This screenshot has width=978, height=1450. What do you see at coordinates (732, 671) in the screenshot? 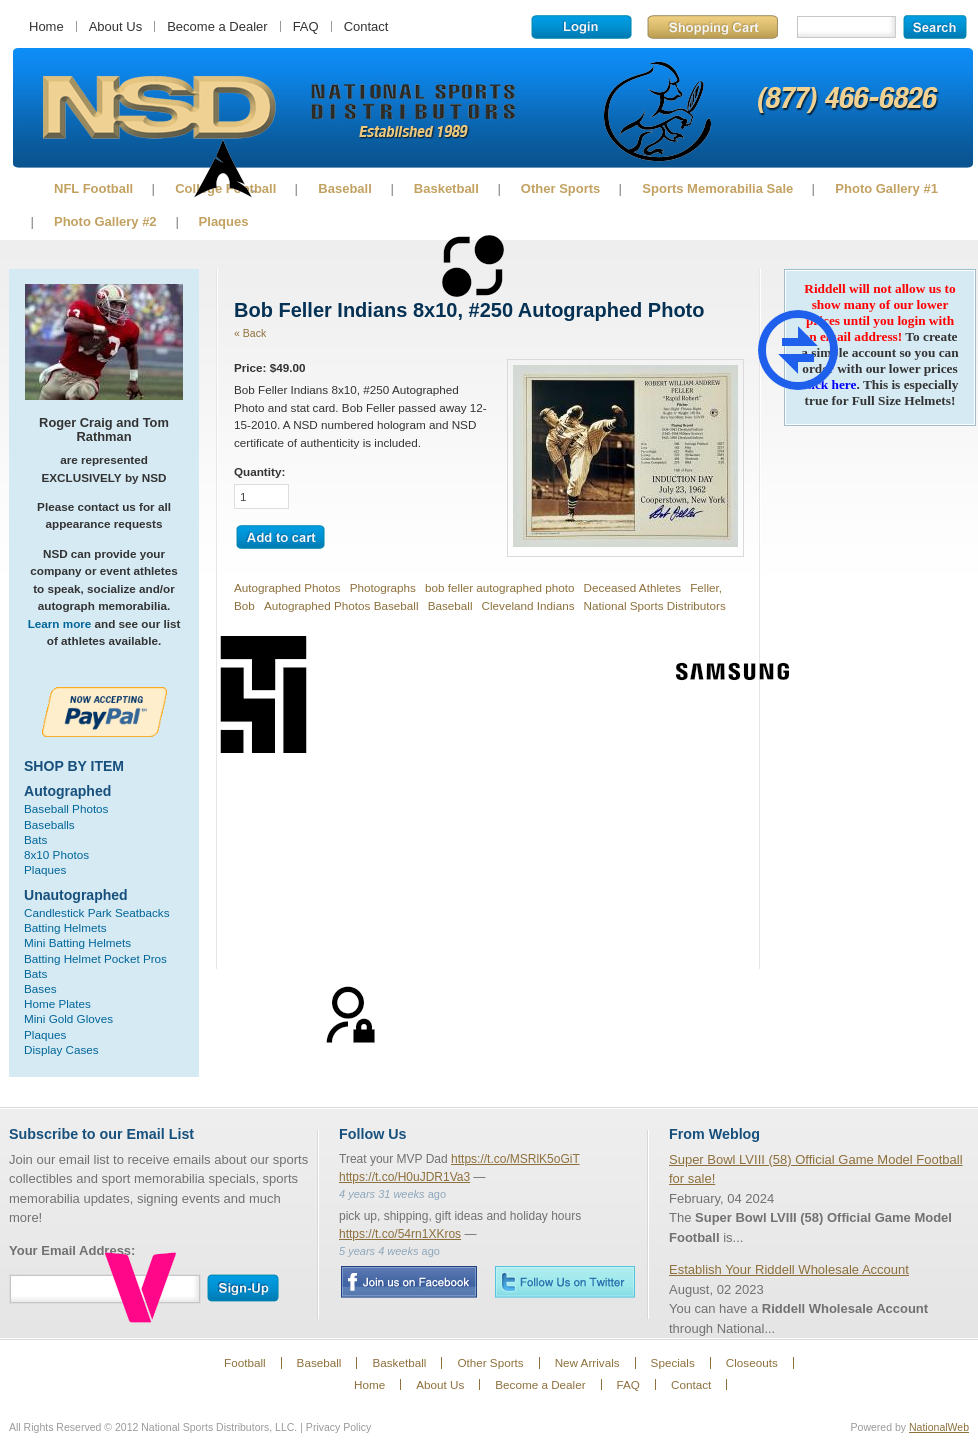
I see `Samsung brand logo` at bounding box center [732, 671].